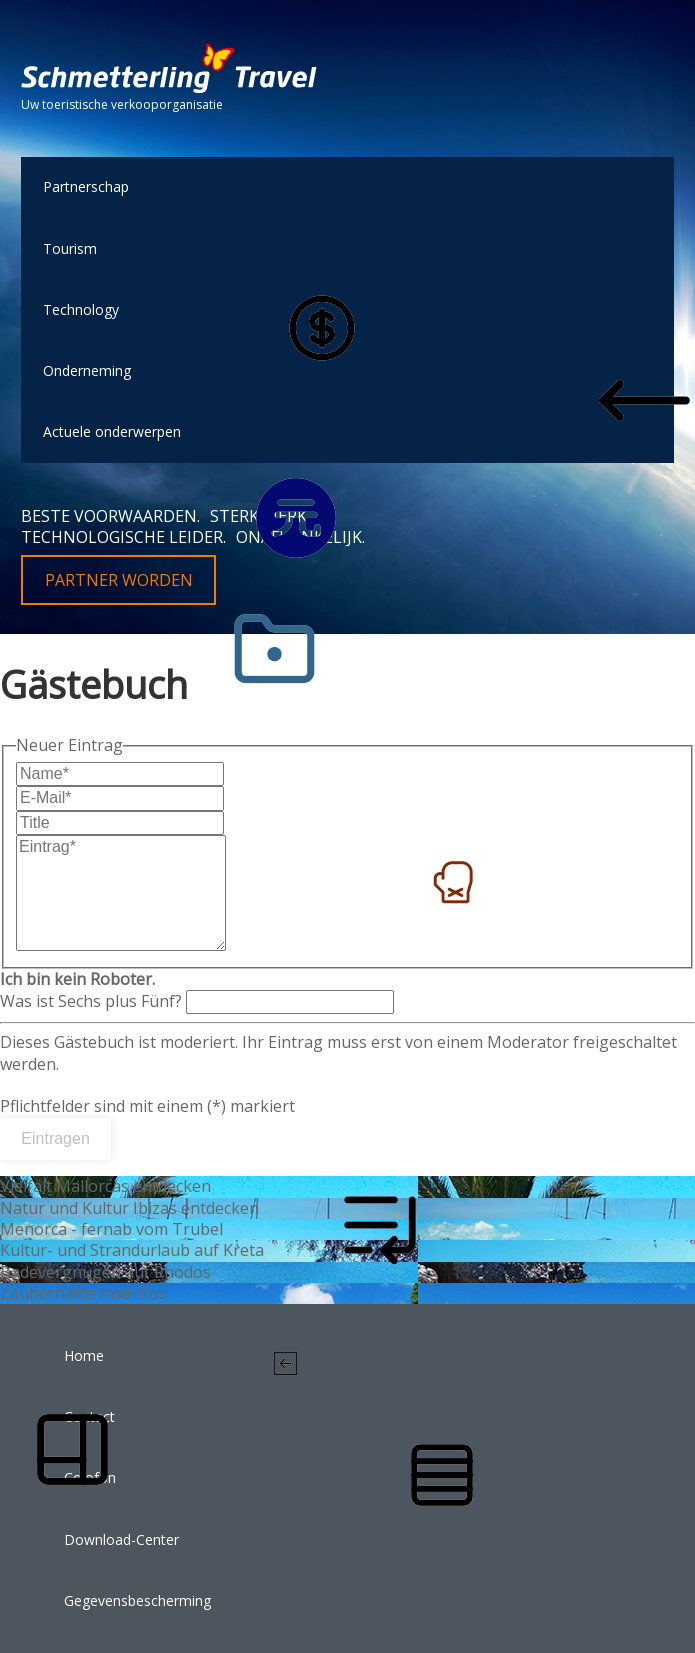 The height and width of the screenshot is (1653, 695). Describe the element at coordinates (296, 521) in the screenshot. I see `chinese yuan currency indicator` at that location.